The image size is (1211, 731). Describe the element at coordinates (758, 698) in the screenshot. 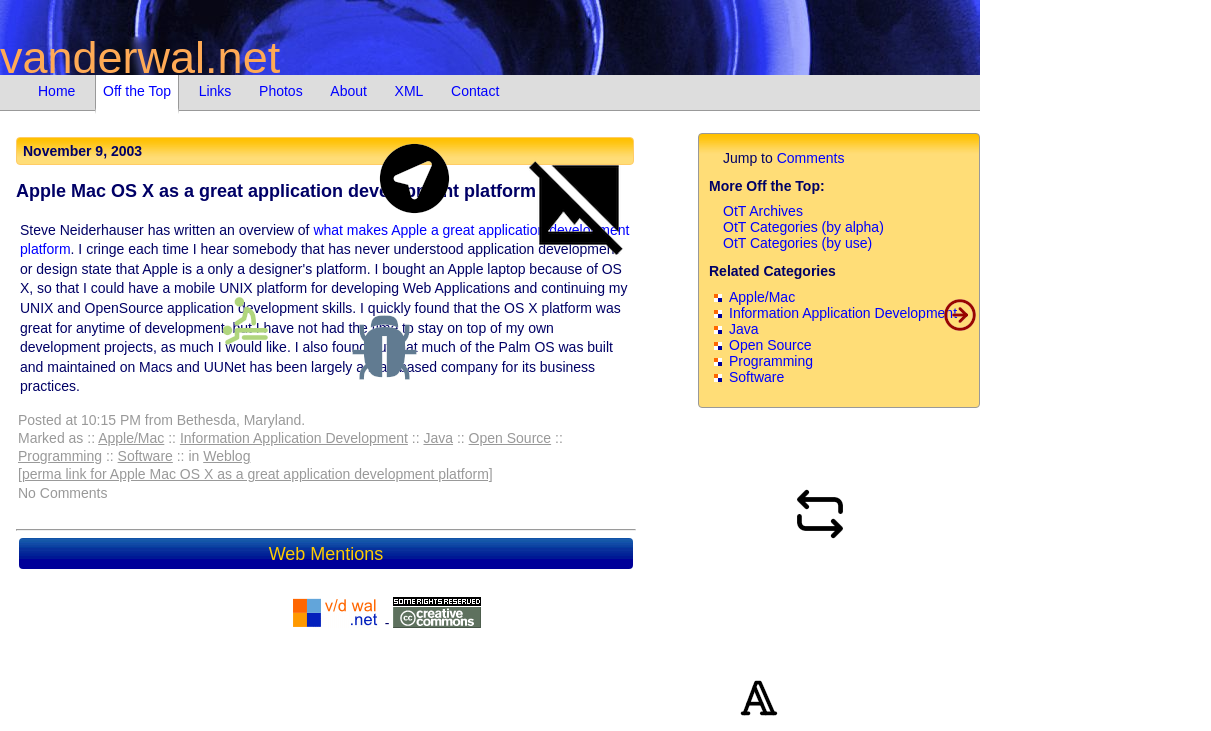

I see `access typography and font settings` at that location.